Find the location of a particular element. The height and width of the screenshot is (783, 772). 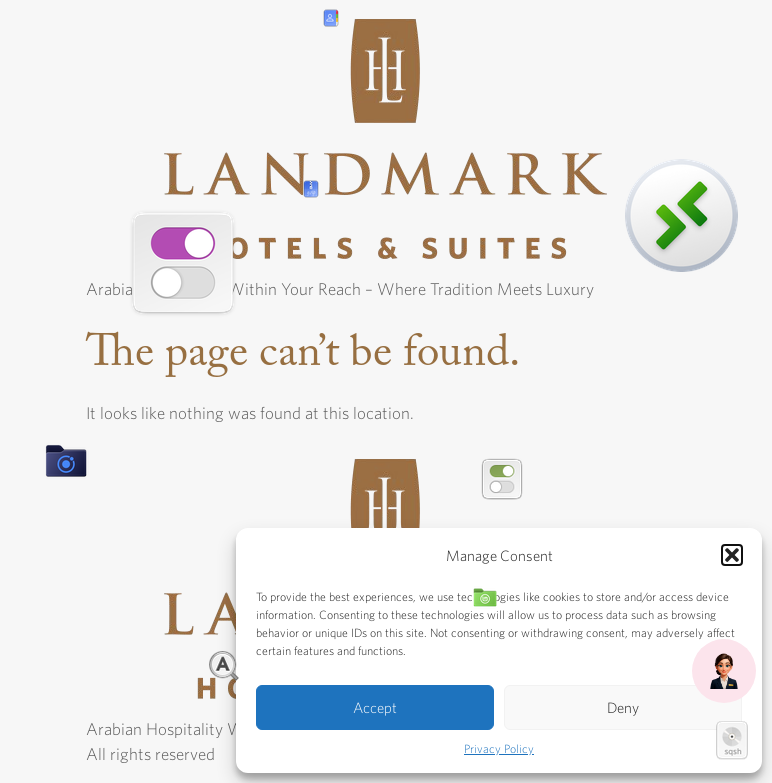

open gnome tweaks to customize system settings is located at coordinates (502, 479).